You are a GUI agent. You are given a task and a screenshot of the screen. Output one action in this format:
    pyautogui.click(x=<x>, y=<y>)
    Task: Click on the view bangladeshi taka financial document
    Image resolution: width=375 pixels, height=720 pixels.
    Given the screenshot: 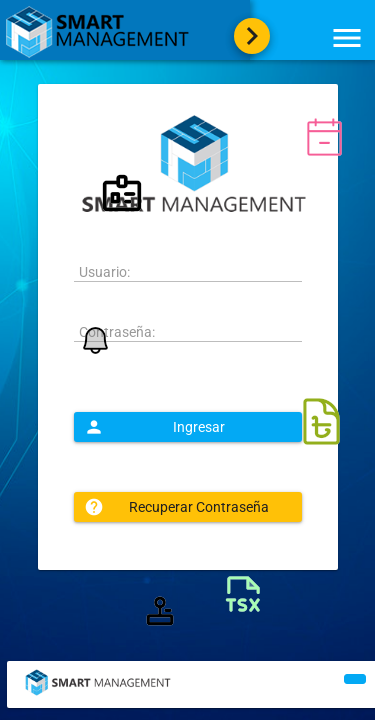 What is the action you would take?
    pyautogui.click(x=321, y=421)
    